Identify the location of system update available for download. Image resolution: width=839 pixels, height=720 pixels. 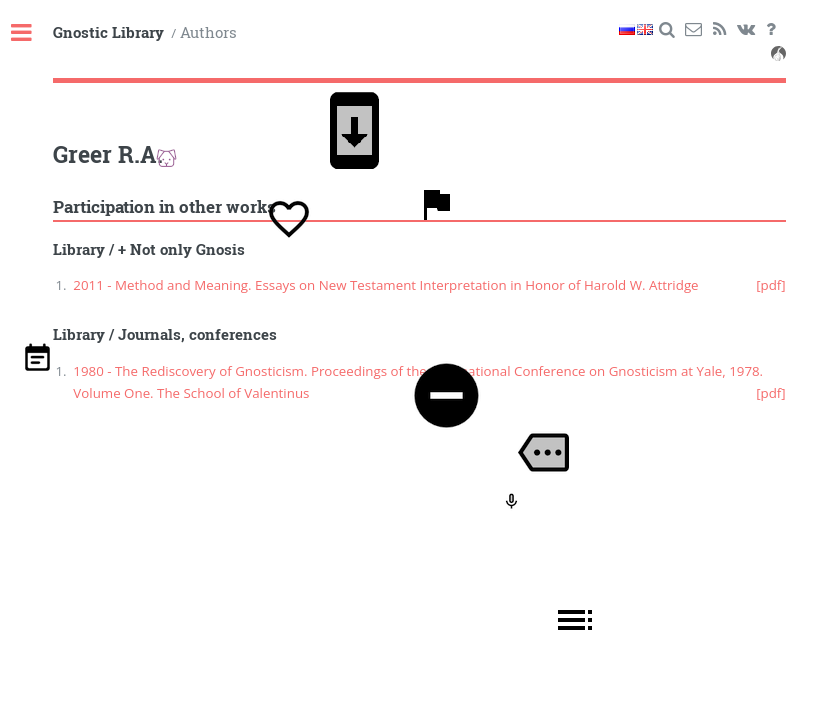
(354, 130).